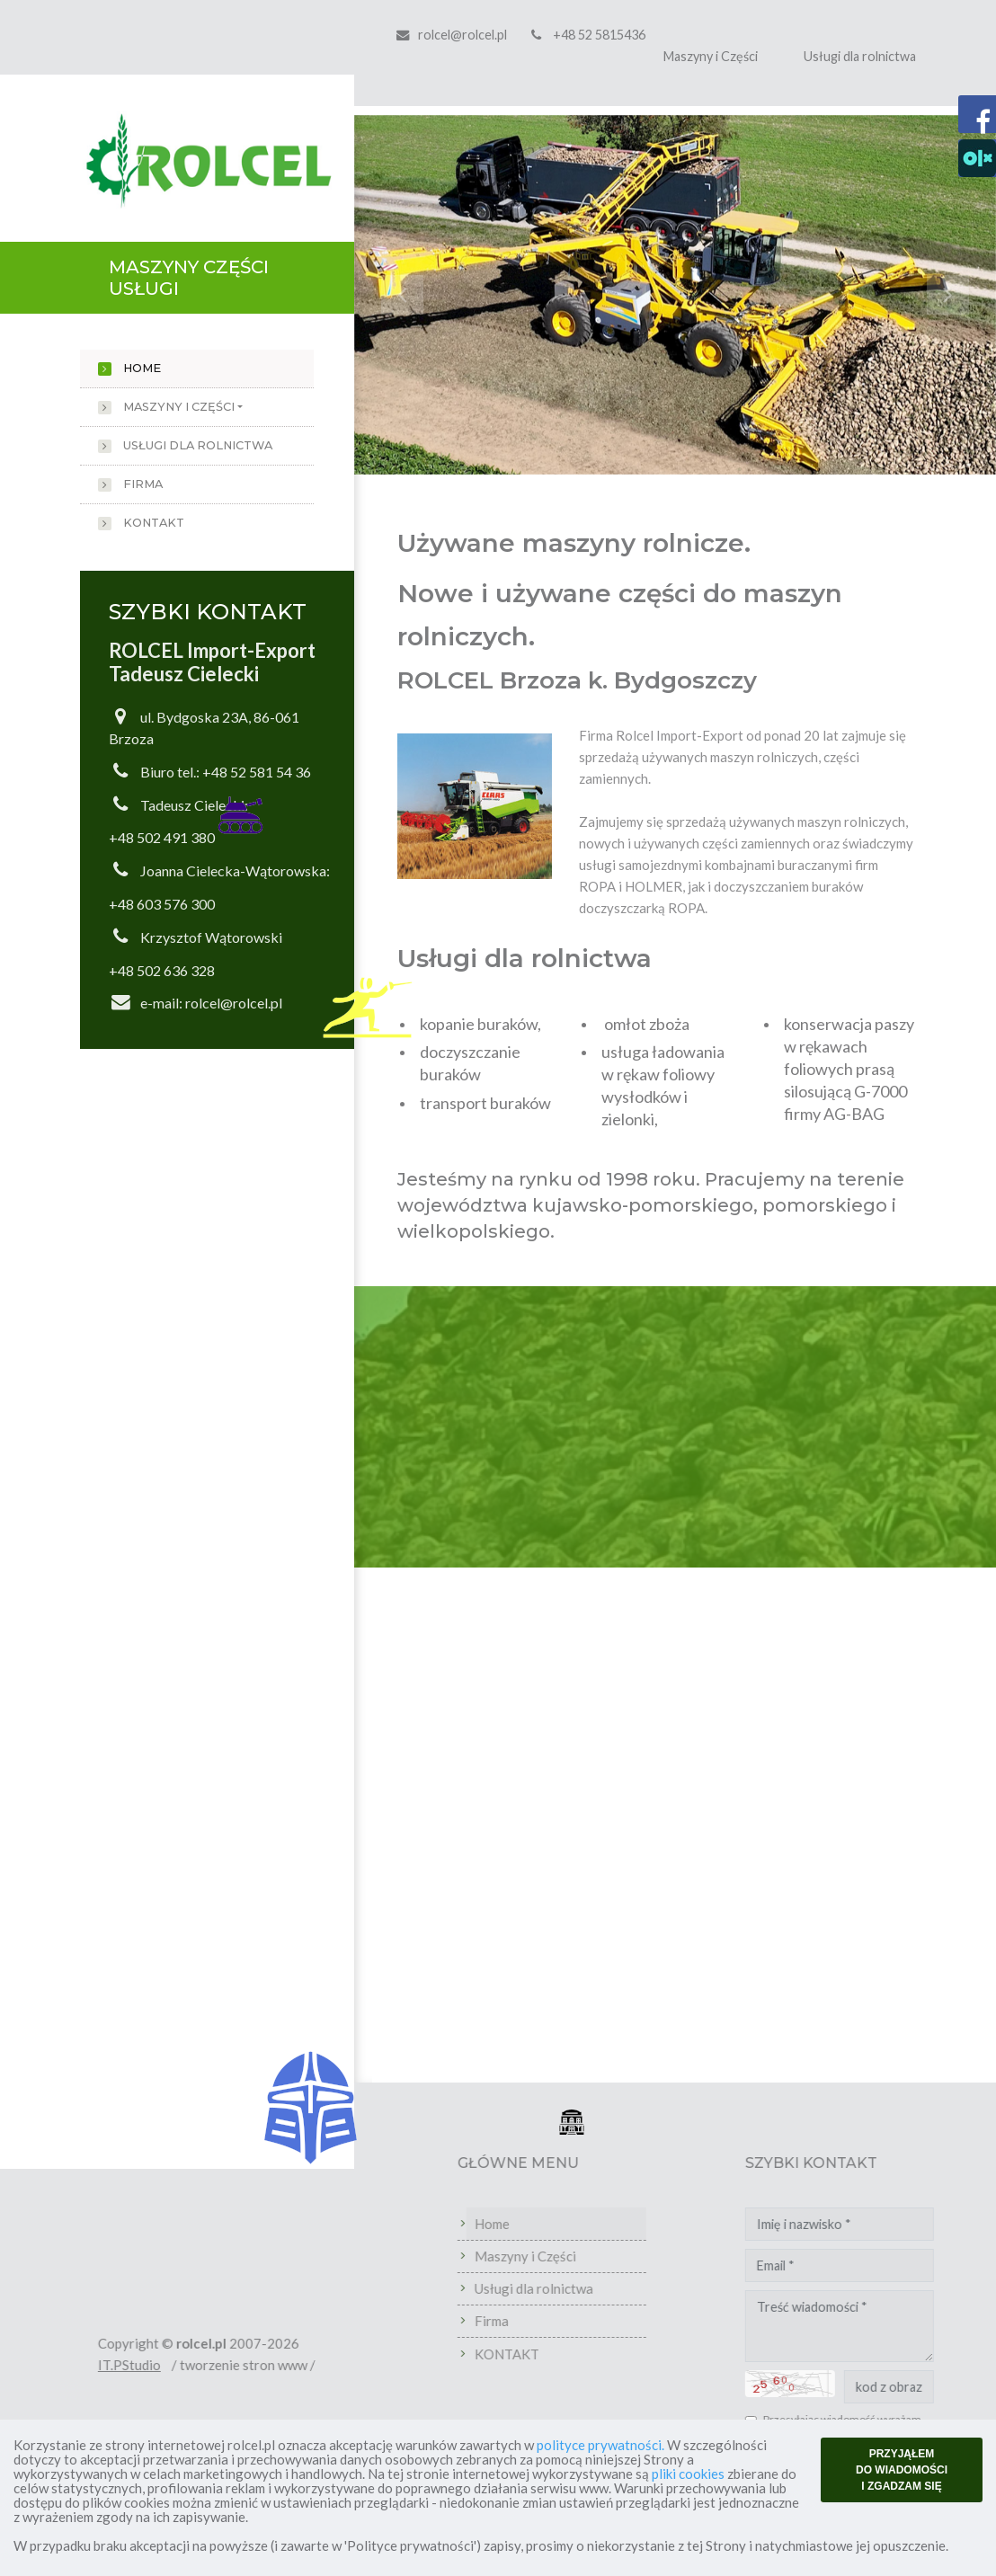 This screenshot has height=2576, width=996. What do you see at coordinates (240, 816) in the screenshot?
I see `select tank unit in strategy game` at bounding box center [240, 816].